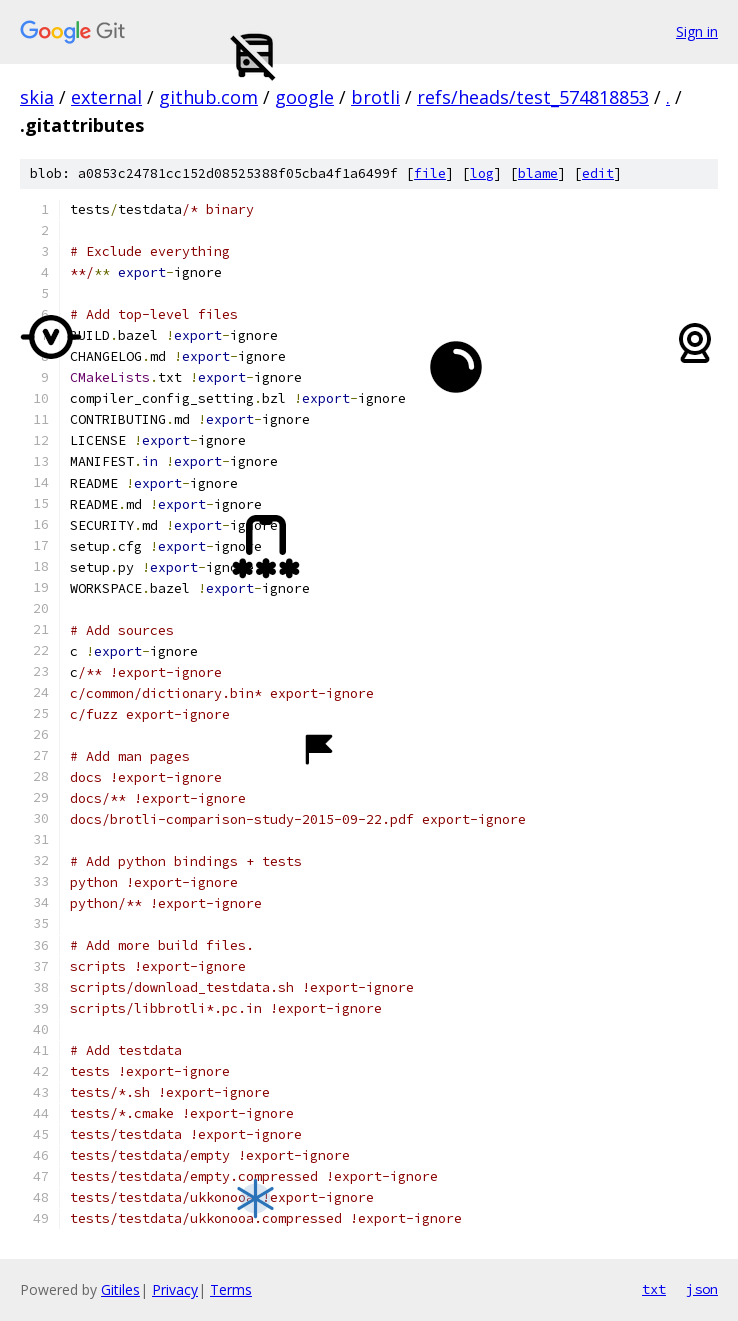  What do you see at coordinates (254, 56) in the screenshot?
I see `indicates transfers are not available at this stop` at bounding box center [254, 56].